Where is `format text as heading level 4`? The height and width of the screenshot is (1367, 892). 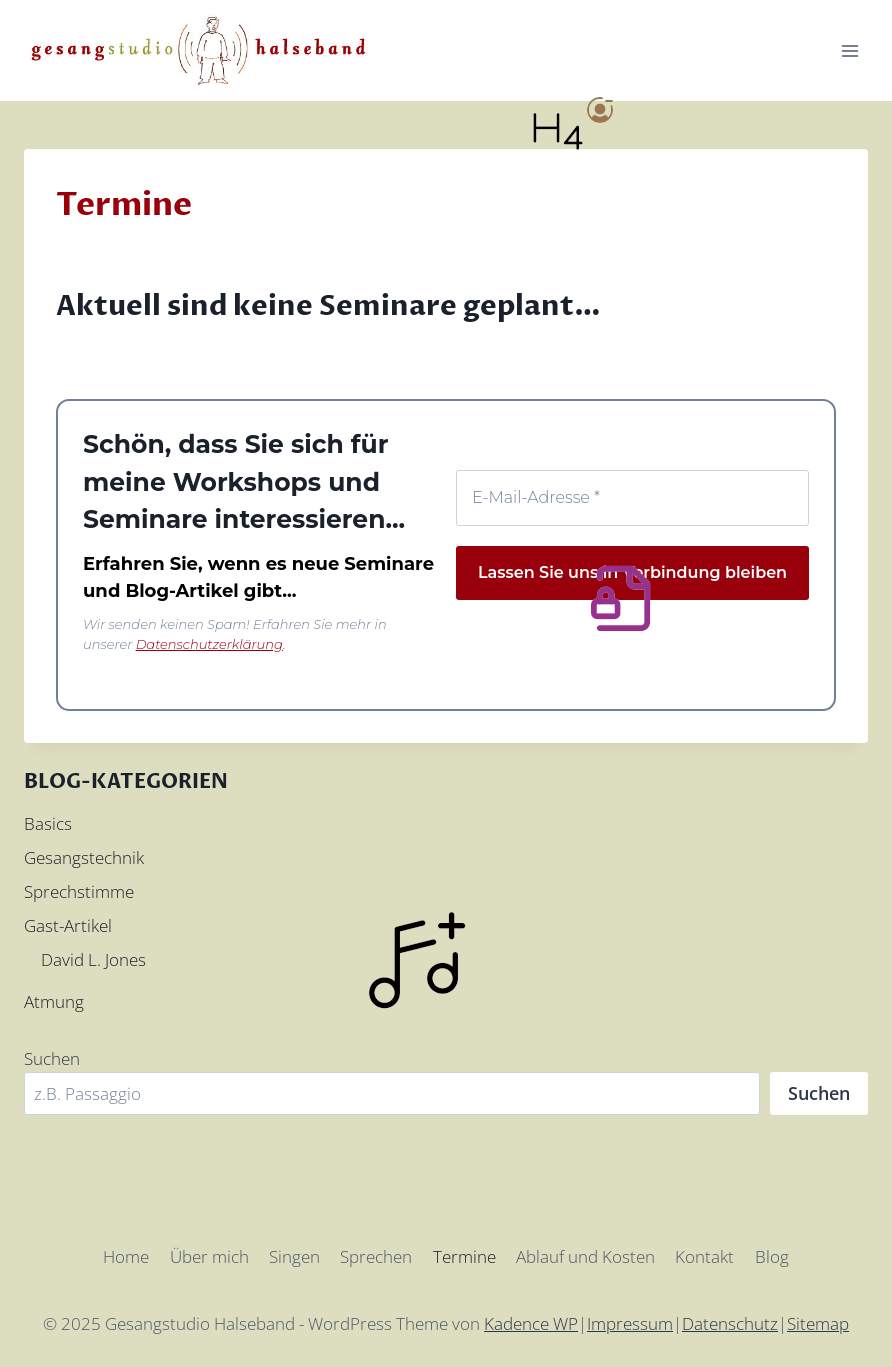 format text as heading level 4 is located at coordinates (554, 130).